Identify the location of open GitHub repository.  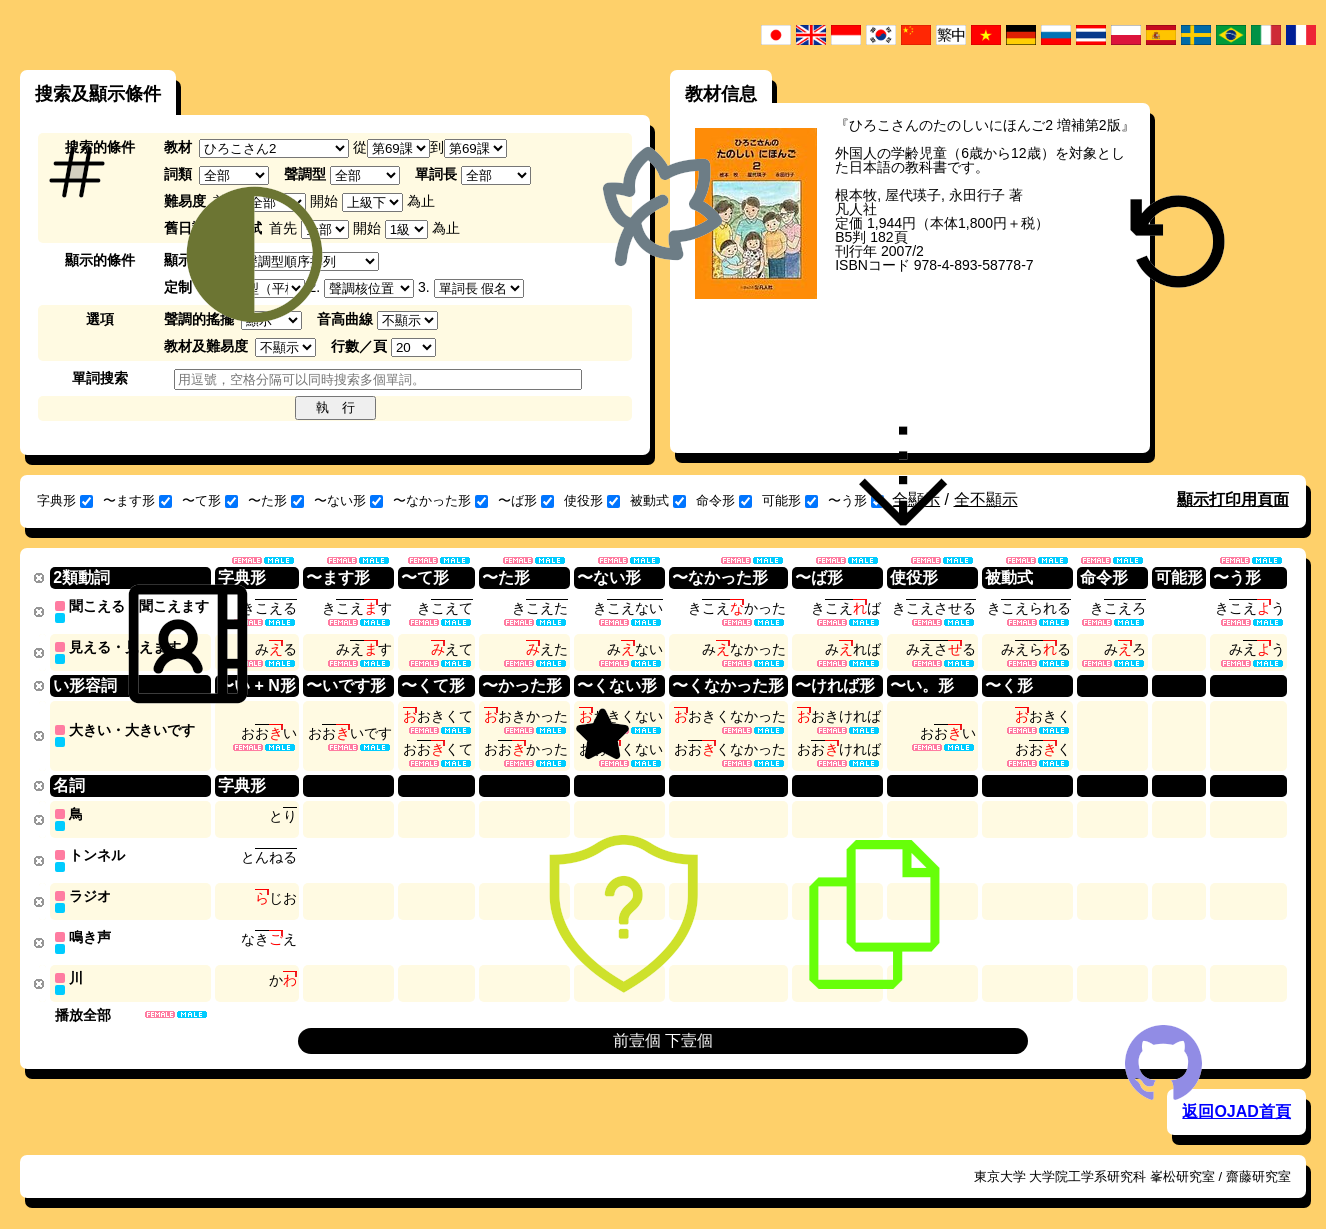
(1163, 1063).